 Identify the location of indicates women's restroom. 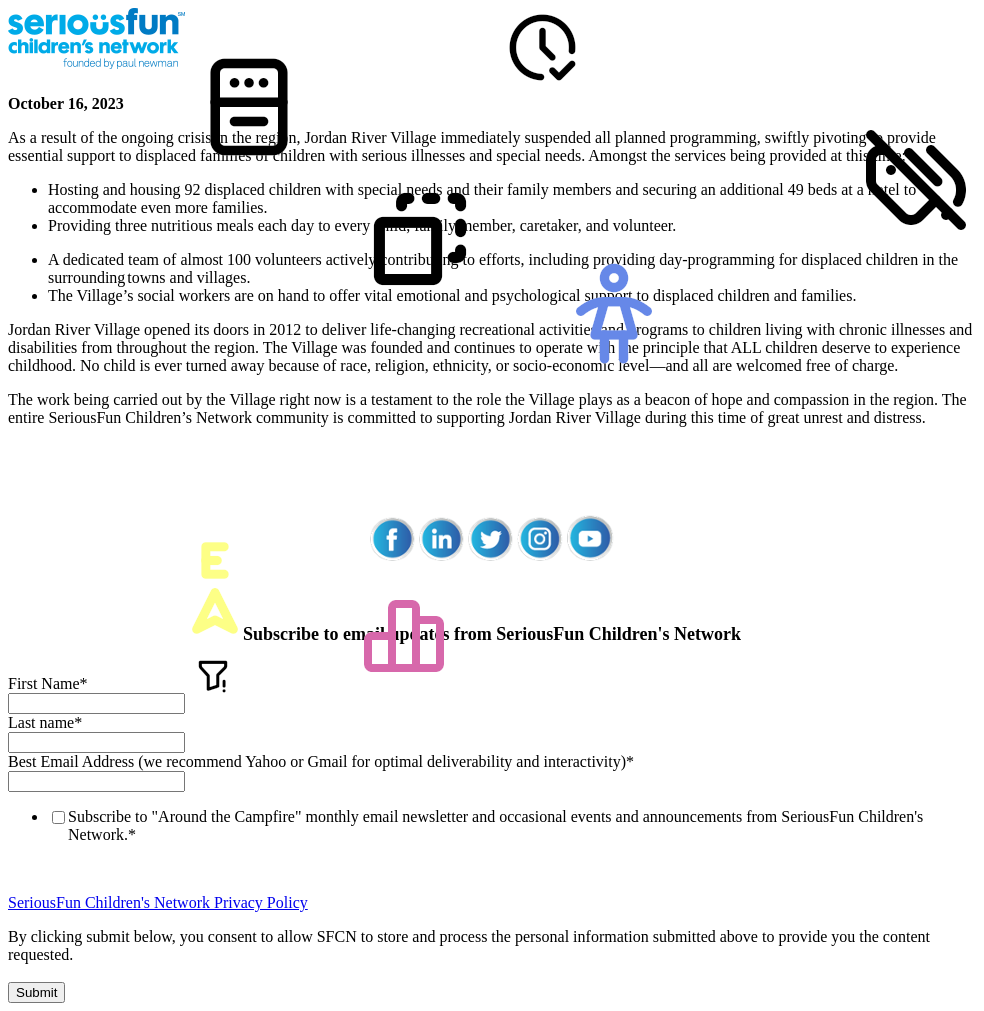
(614, 316).